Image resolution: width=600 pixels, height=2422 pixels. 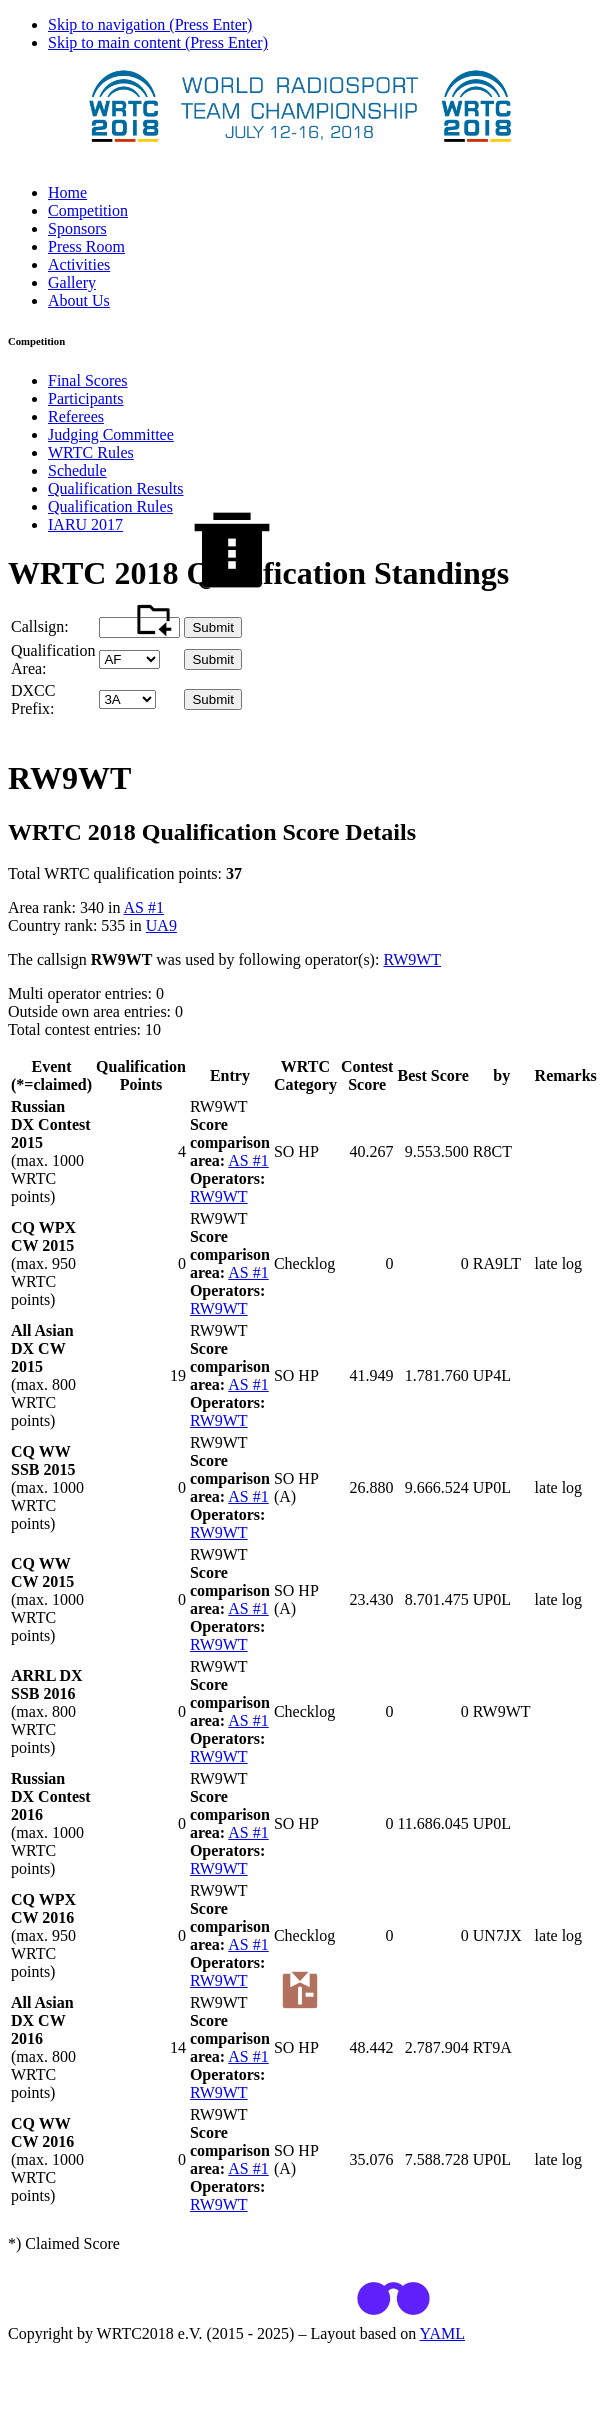 What do you see at coordinates (393, 2298) in the screenshot?
I see `enable reading mode` at bounding box center [393, 2298].